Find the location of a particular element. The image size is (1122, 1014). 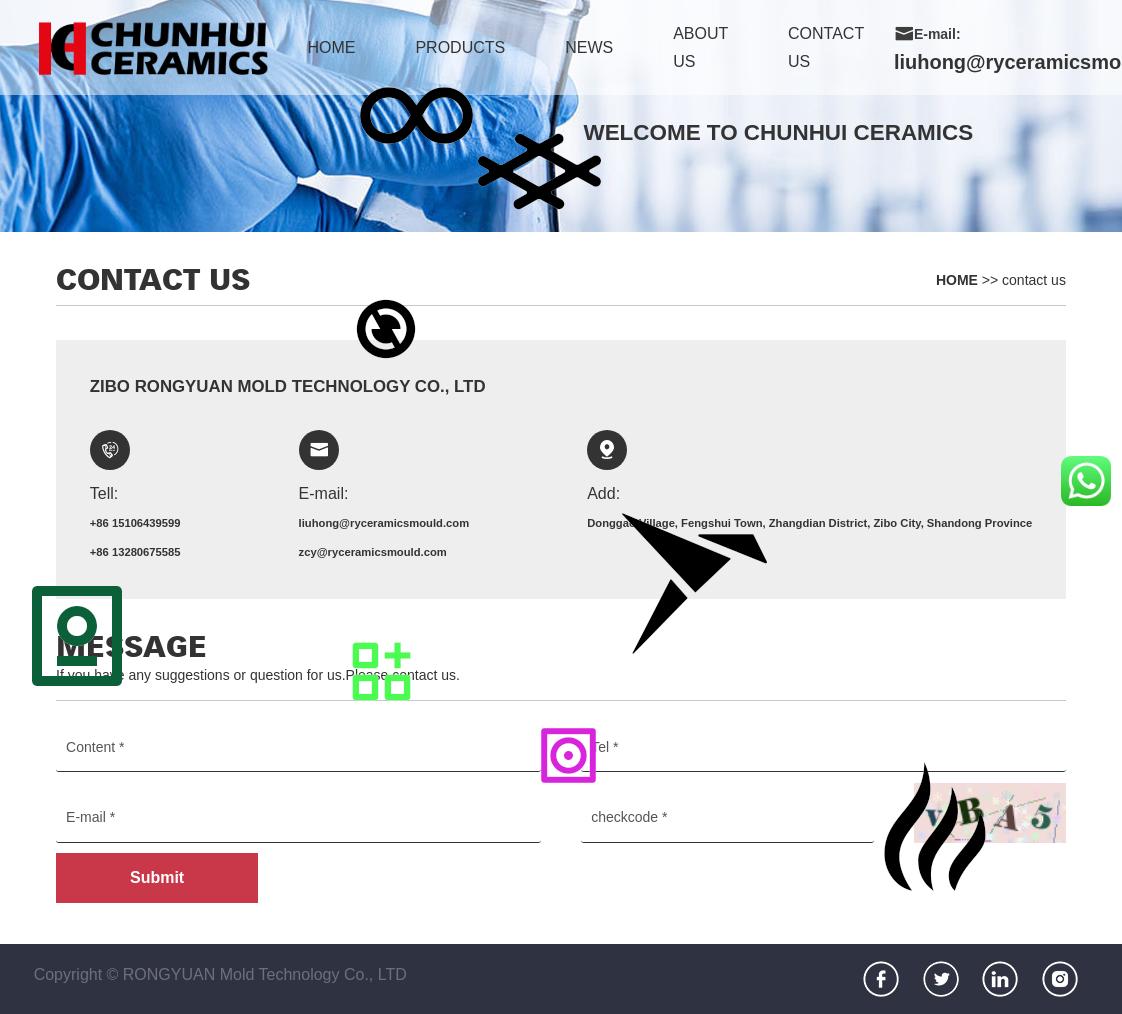

view passport or travel document details is located at coordinates (77, 636).